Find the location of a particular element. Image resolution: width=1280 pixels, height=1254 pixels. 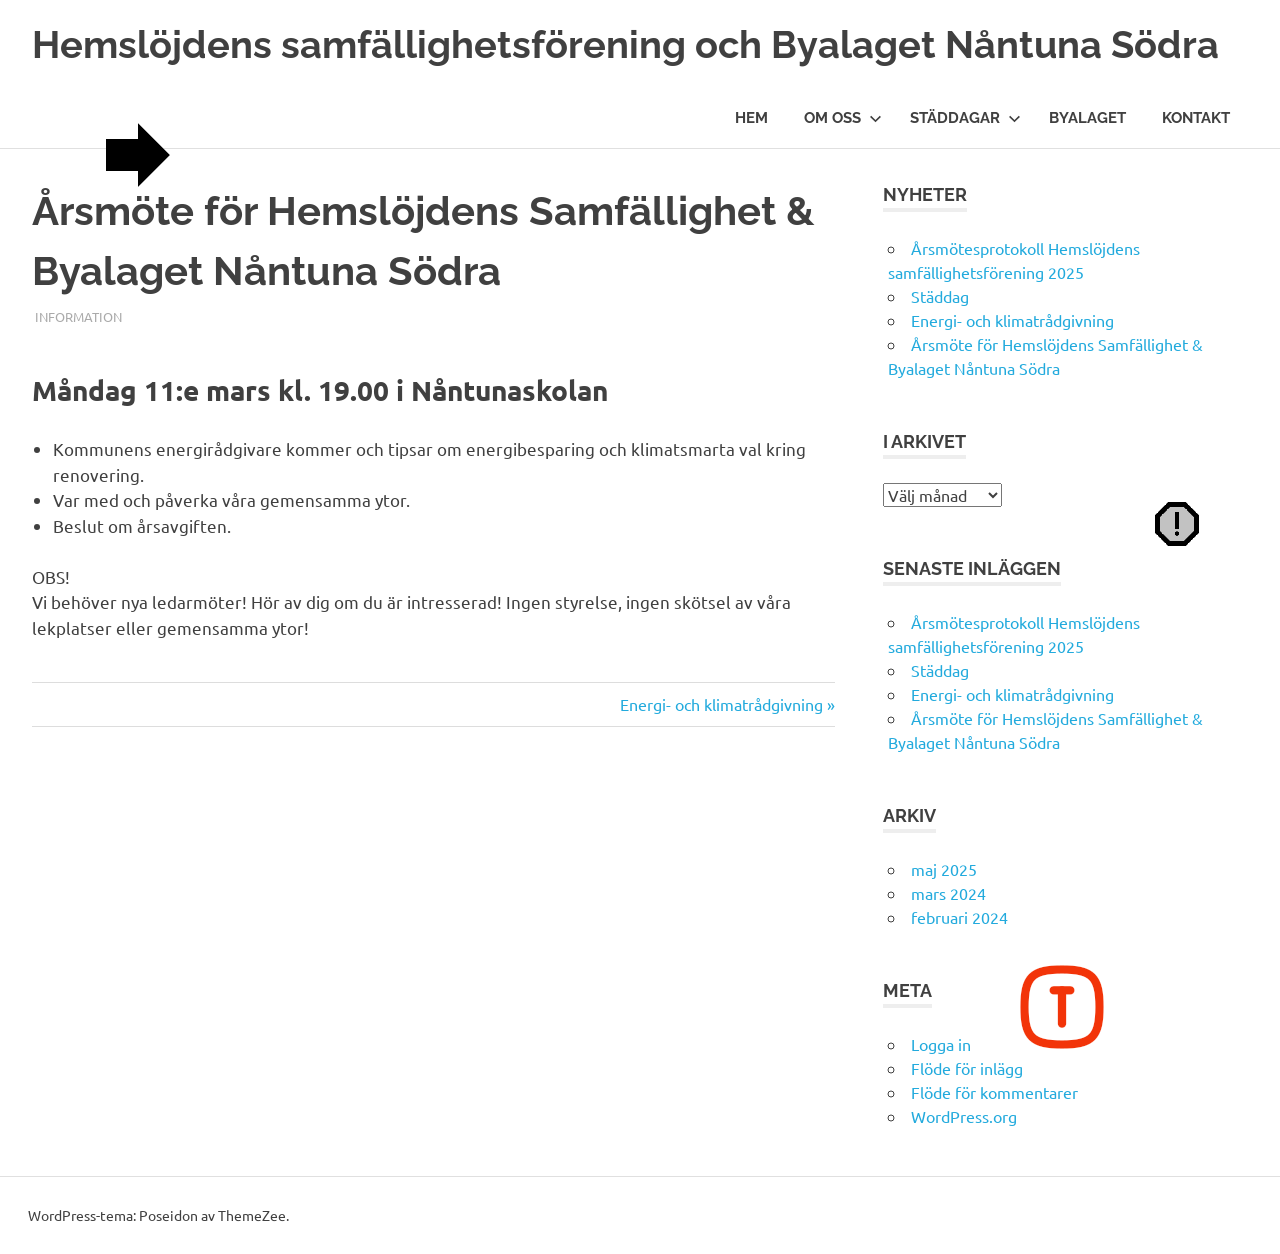

forward an email or message is located at coordinates (138, 155).